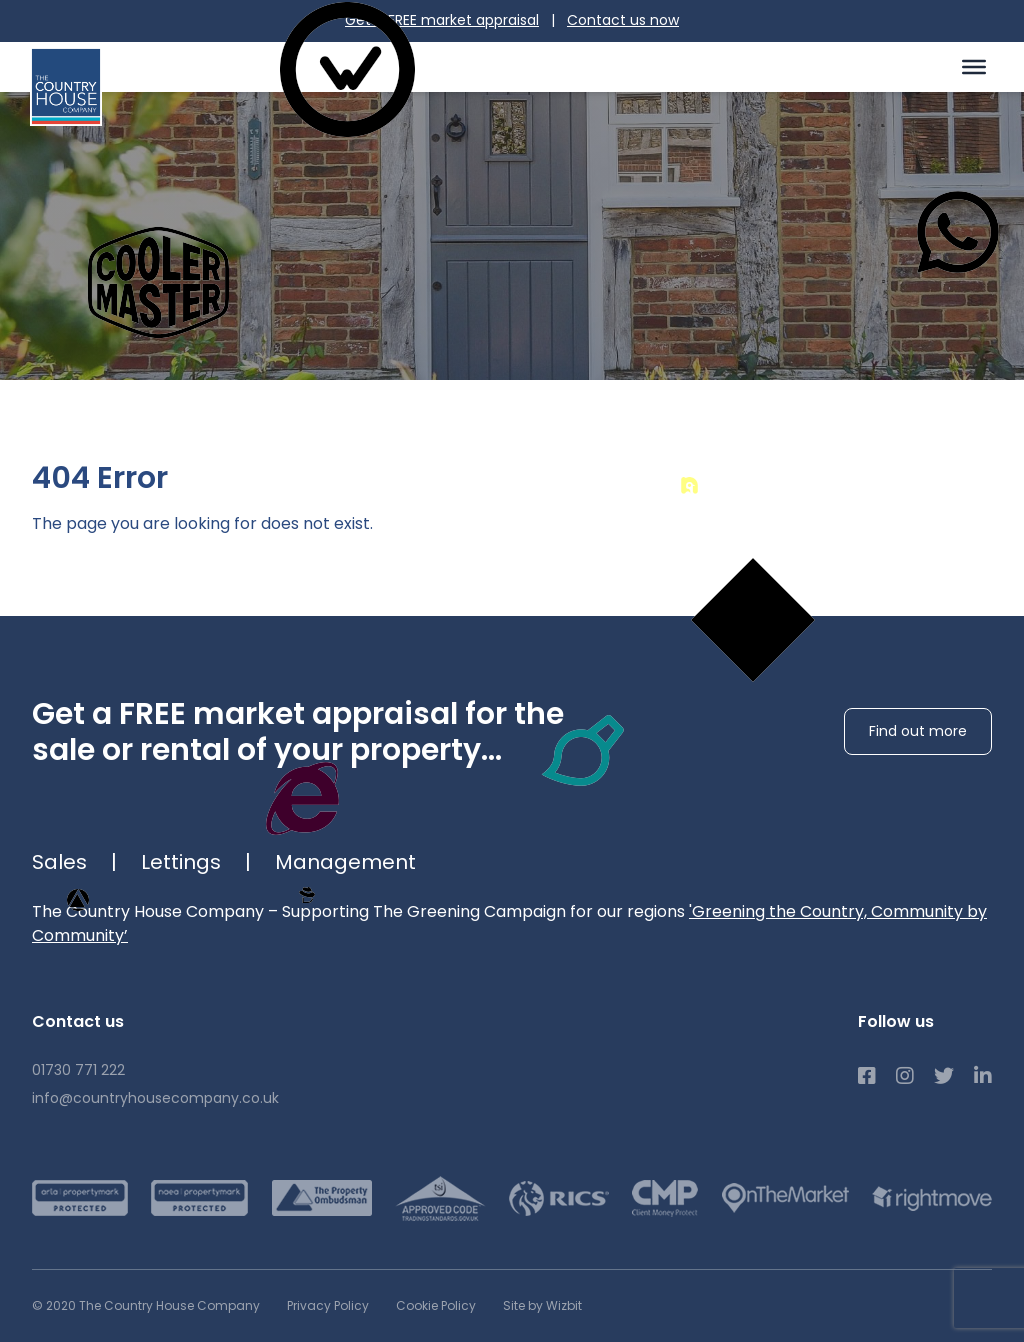  Describe the element at coordinates (583, 752) in the screenshot. I see `access brush or painting tools` at that location.